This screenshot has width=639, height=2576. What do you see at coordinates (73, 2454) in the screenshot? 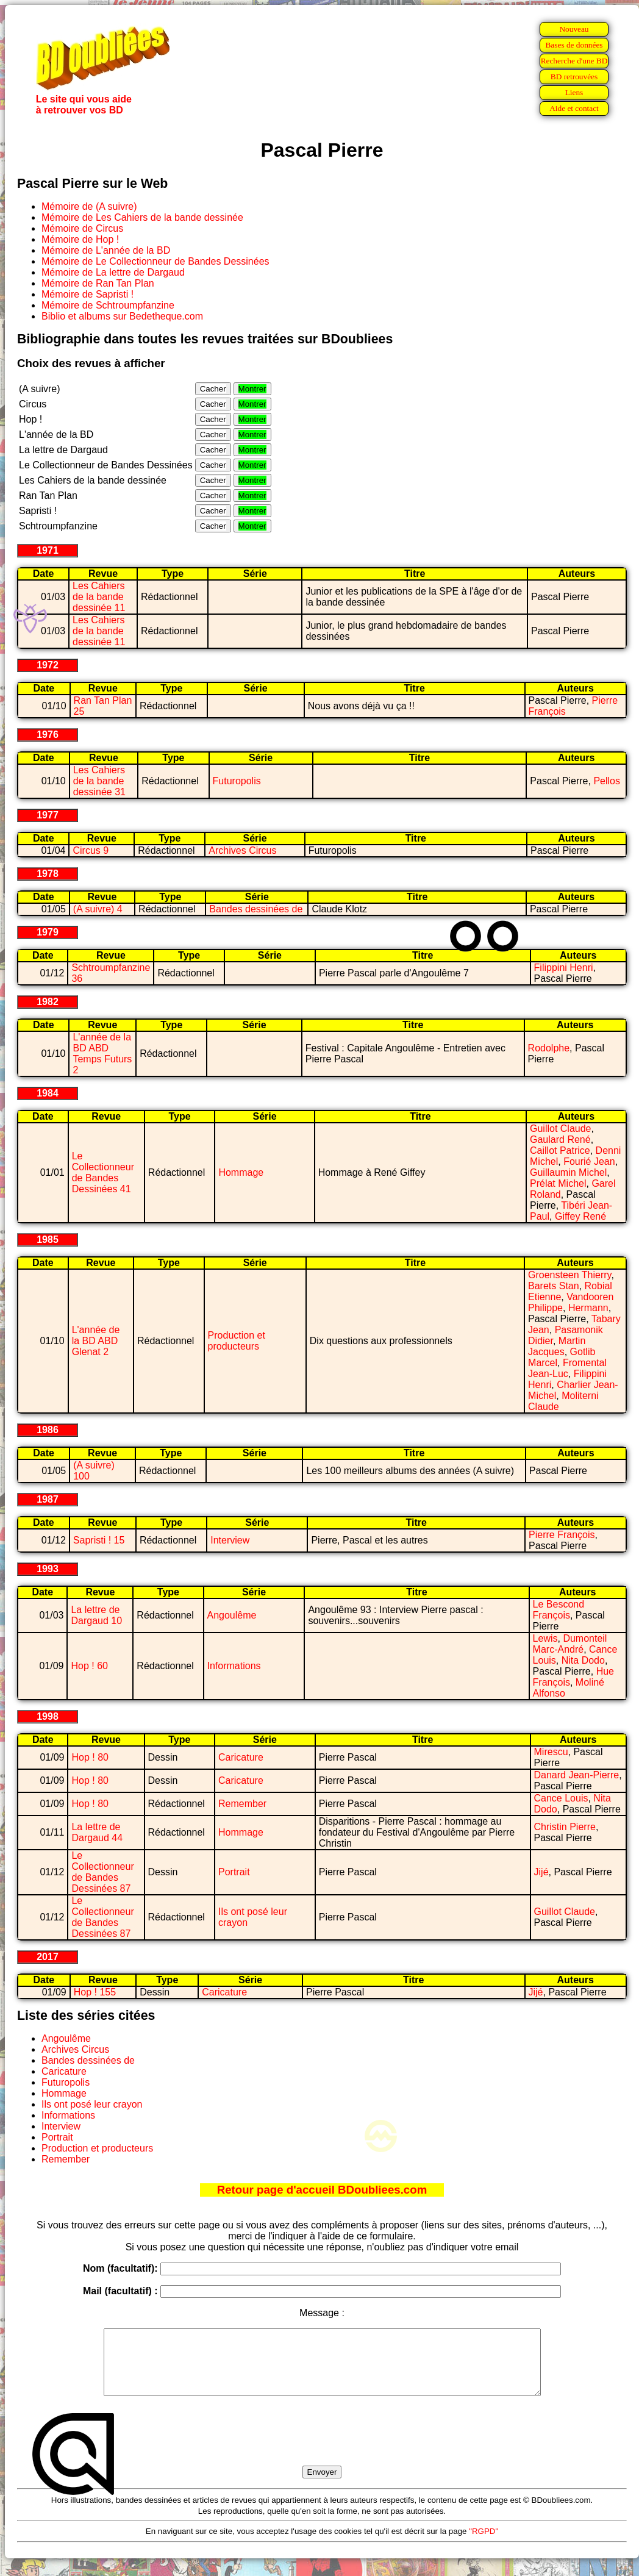
I see `search powered by Algolia` at bounding box center [73, 2454].